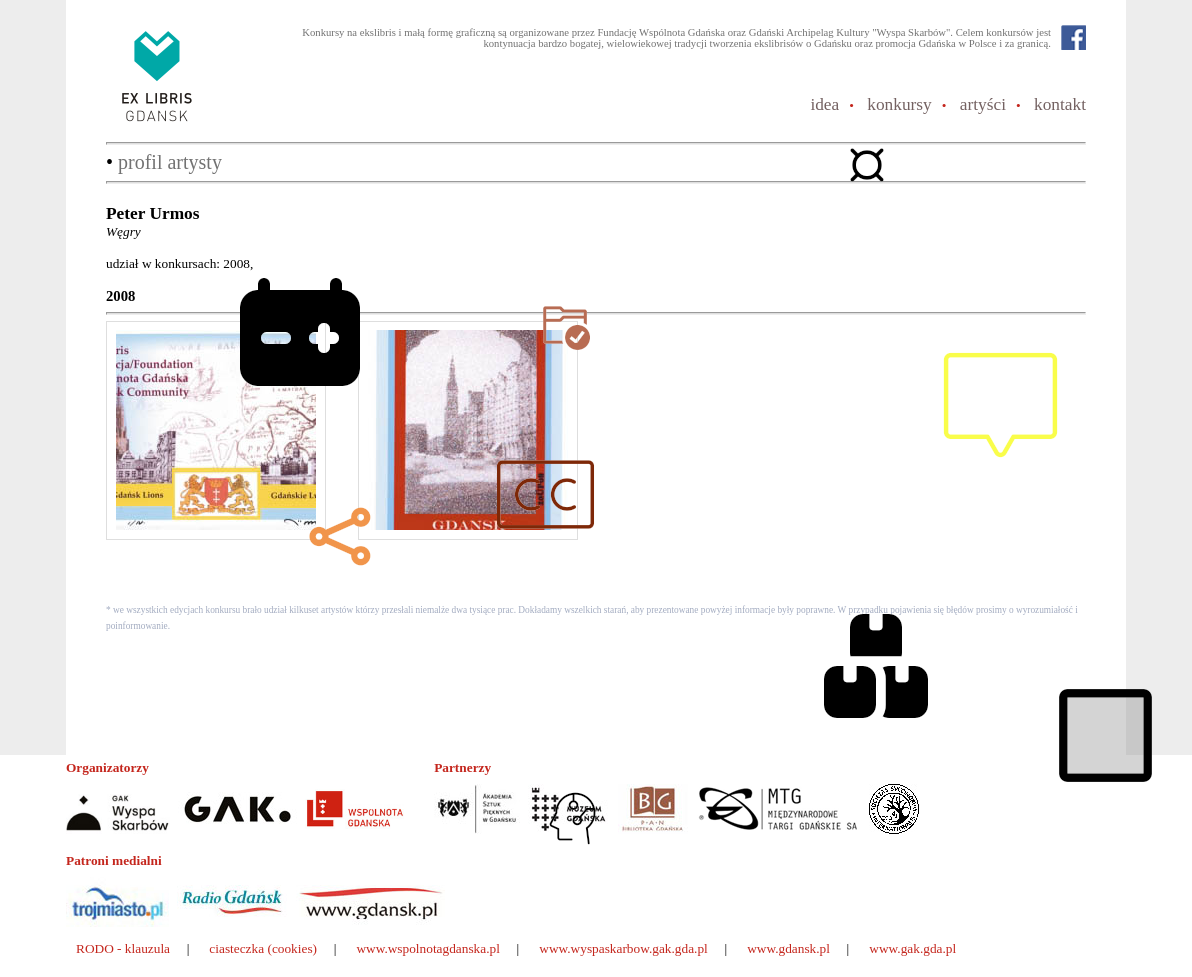 This screenshot has height=977, width=1192. What do you see at coordinates (1000, 400) in the screenshot?
I see `open chat or messaging` at bounding box center [1000, 400].